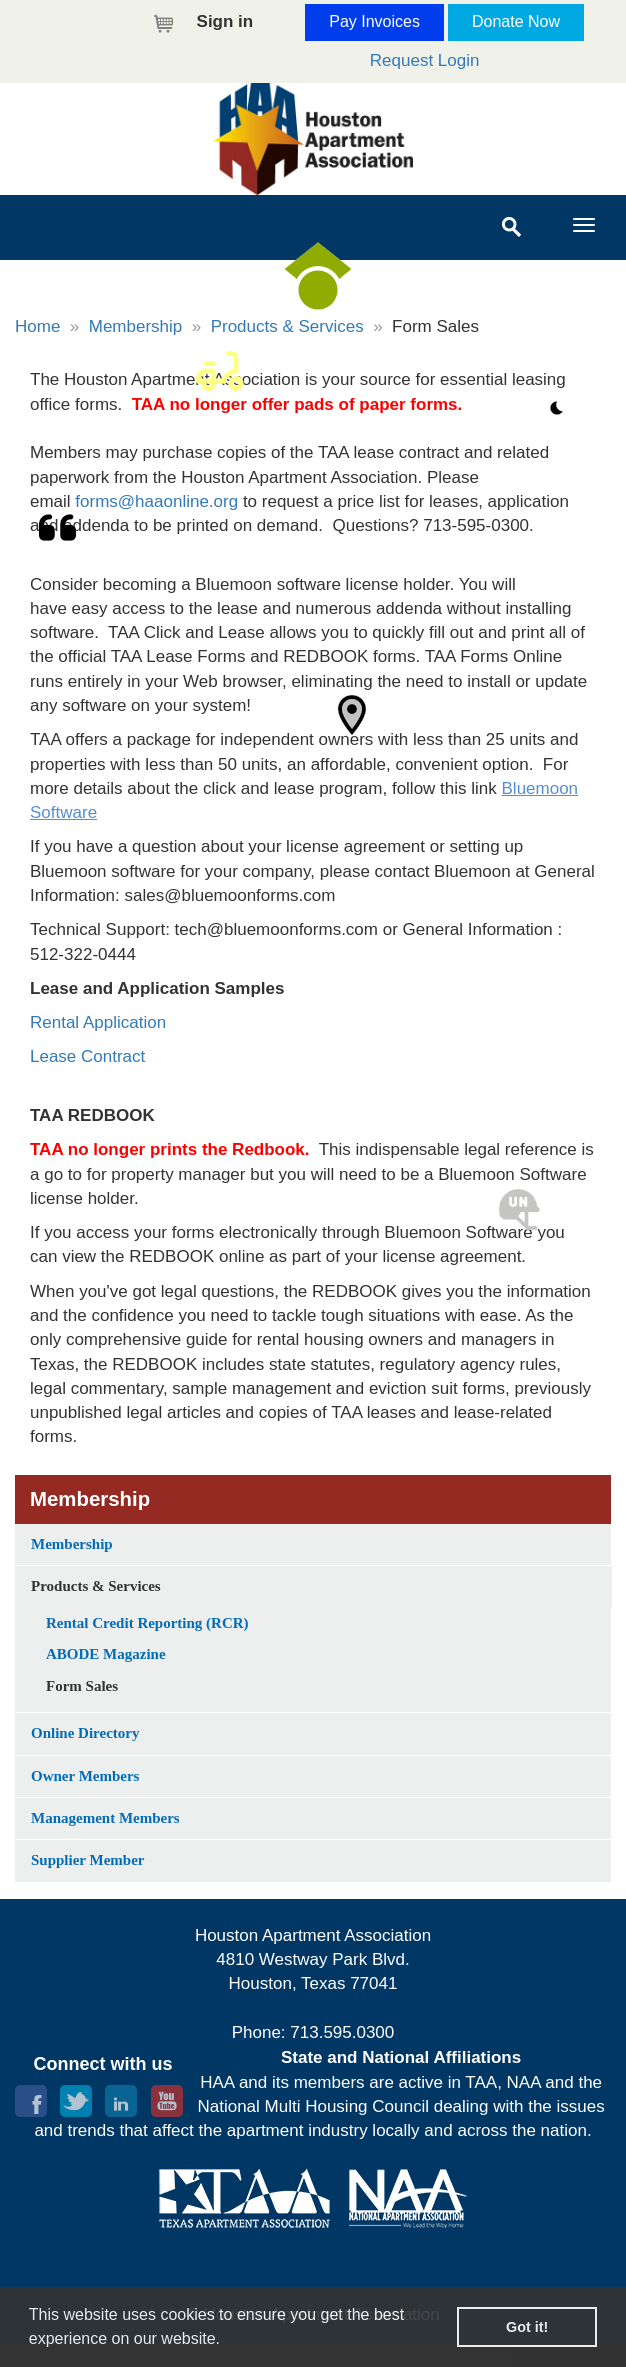 This screenshot has width=626, height=2367. I want to click on view current location on map, so click(352, 715).